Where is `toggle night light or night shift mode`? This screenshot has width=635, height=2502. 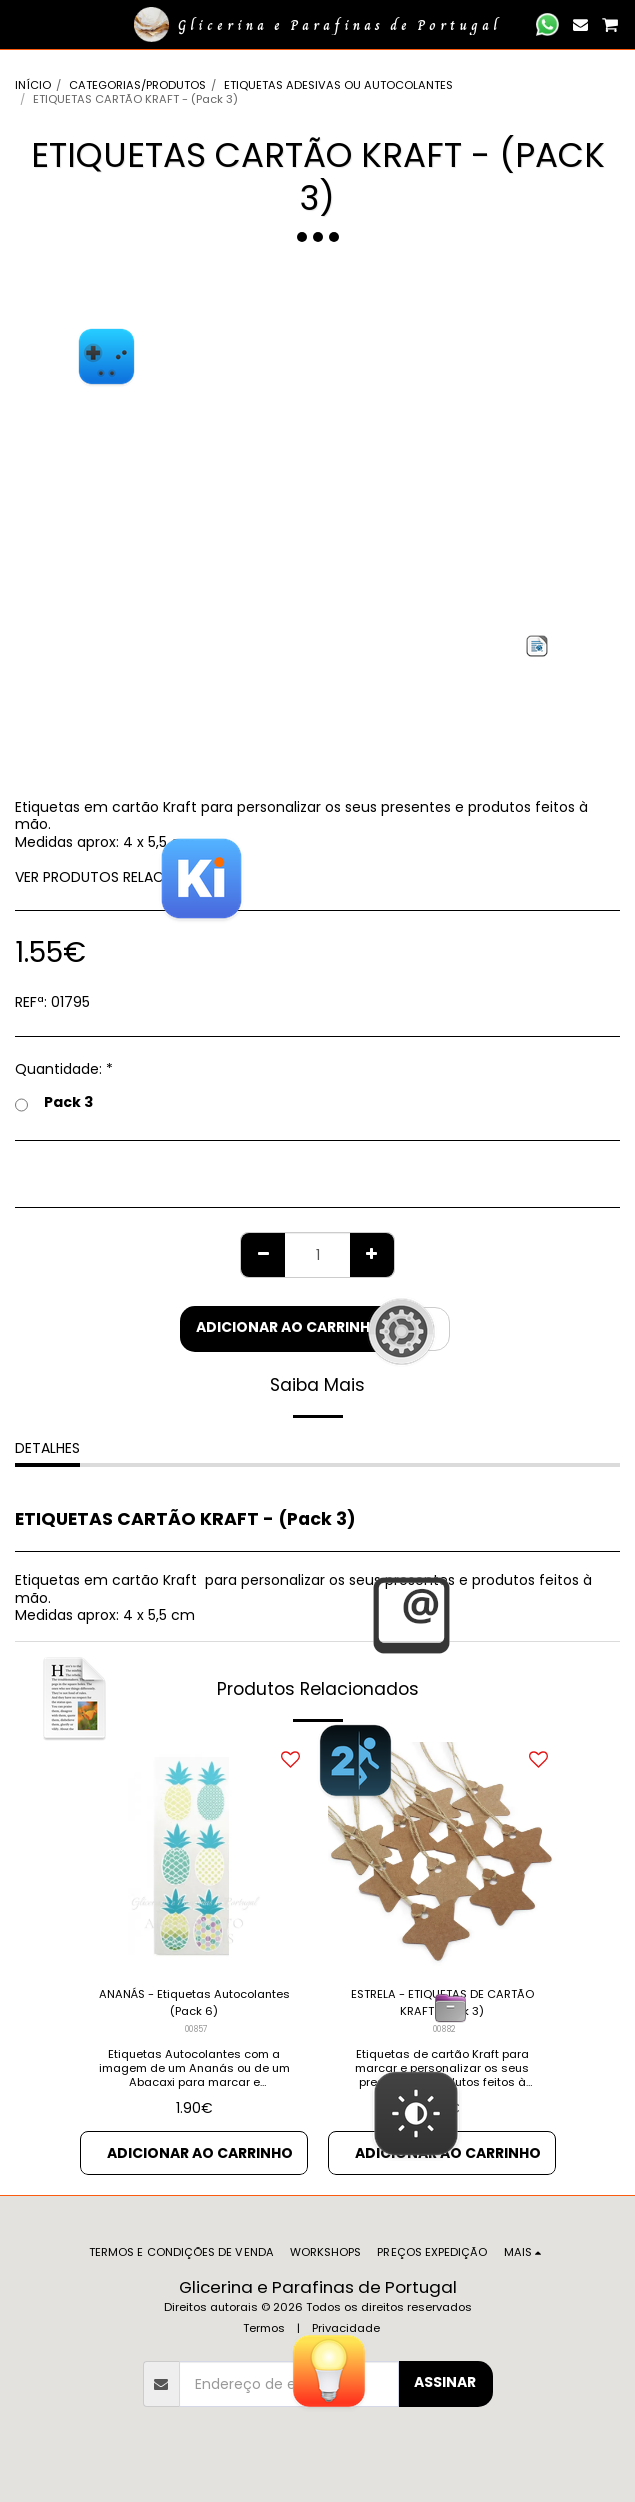
toggle night light or night shift mode is located at coordinates (416, 2115).